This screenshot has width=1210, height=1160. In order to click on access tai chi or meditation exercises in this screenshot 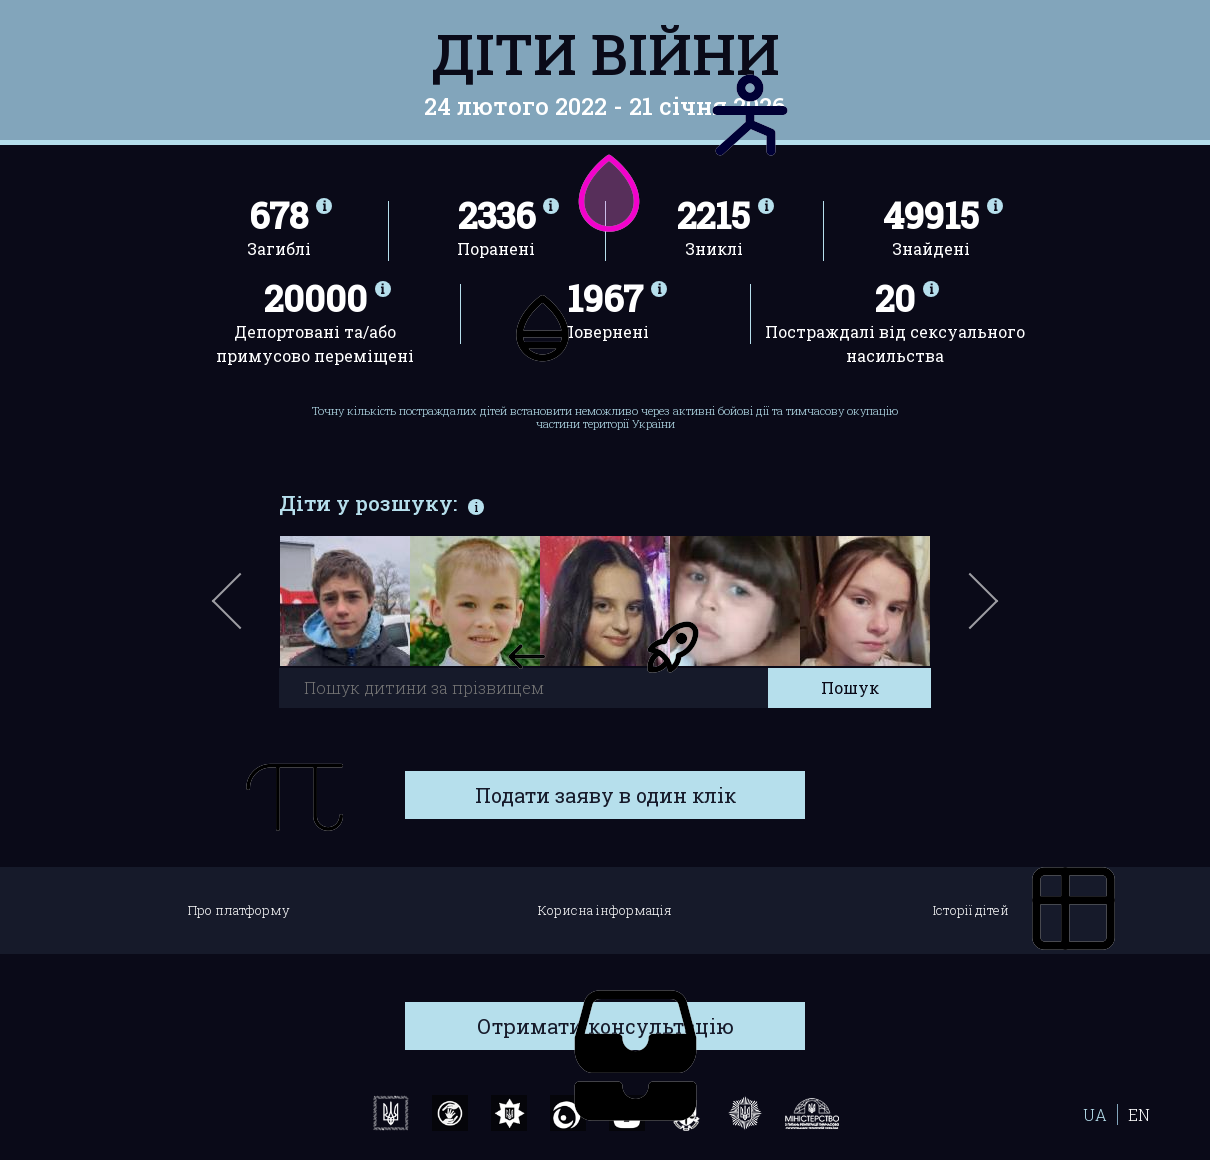, I will do `click(750, 118)`.